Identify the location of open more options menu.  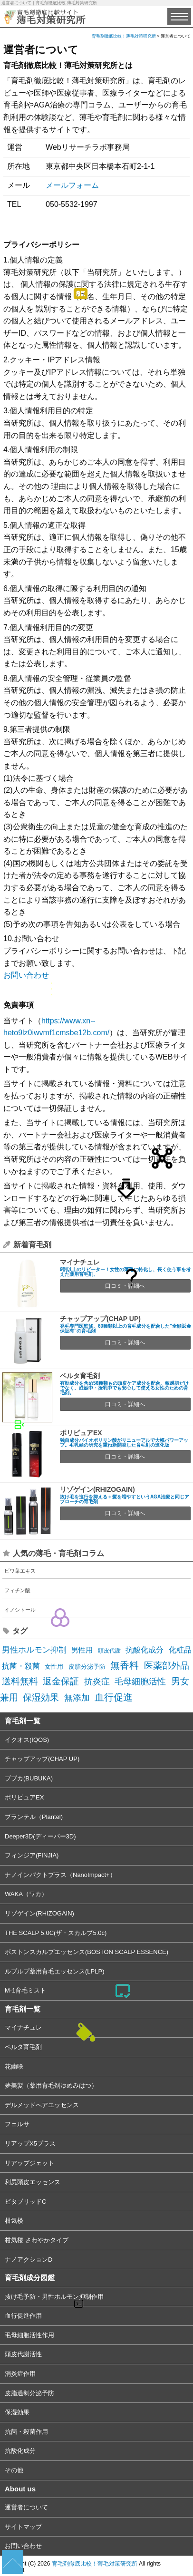
(51, 989).